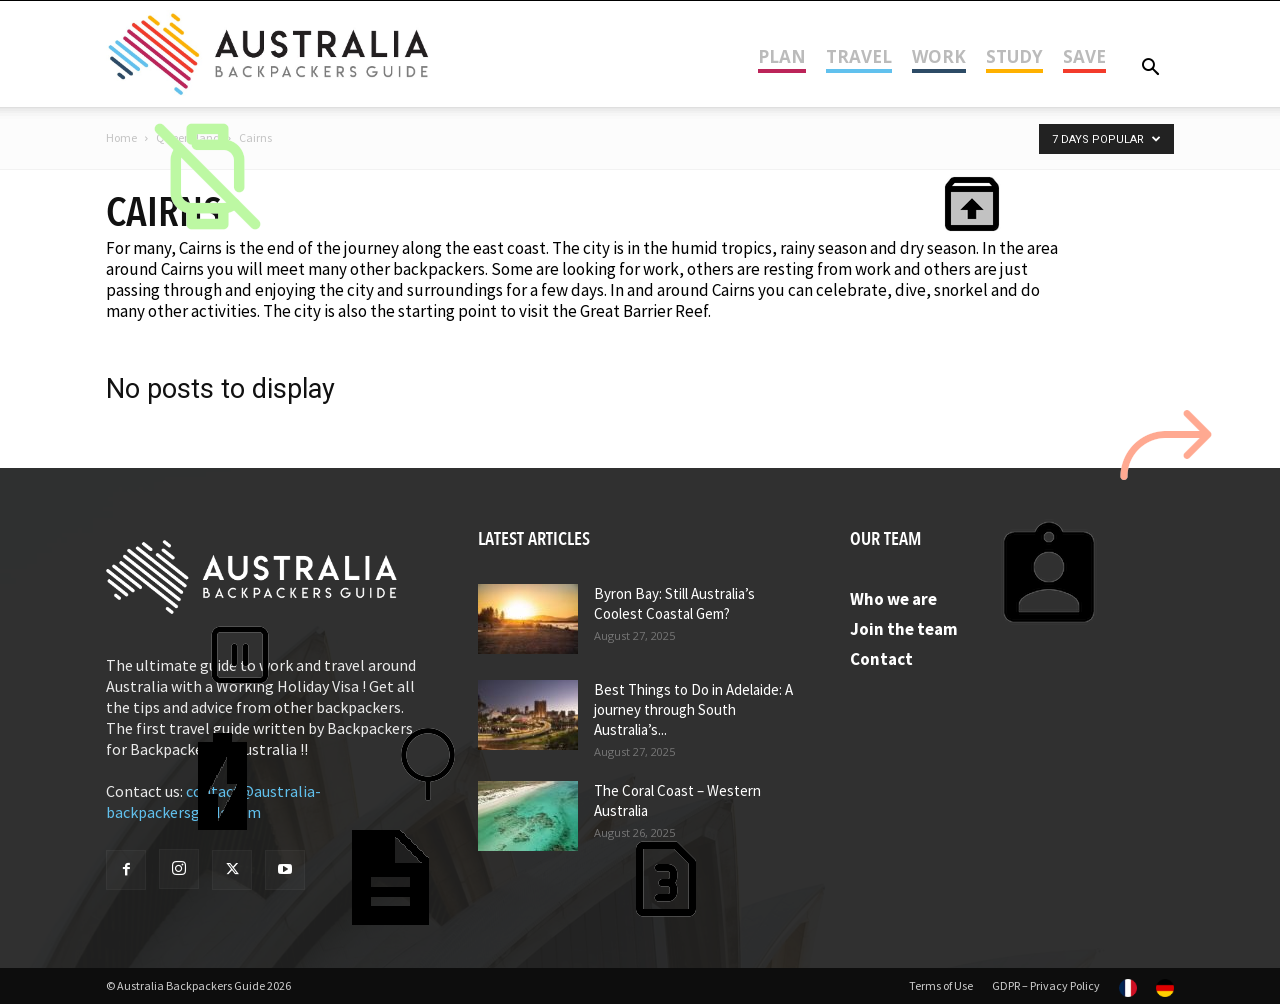 This screenshot has width=1280, height=1004. What do you see at coordinates (240, 655) in the screenshot?
I see `pause media playback` at bounding box center [240, 655].